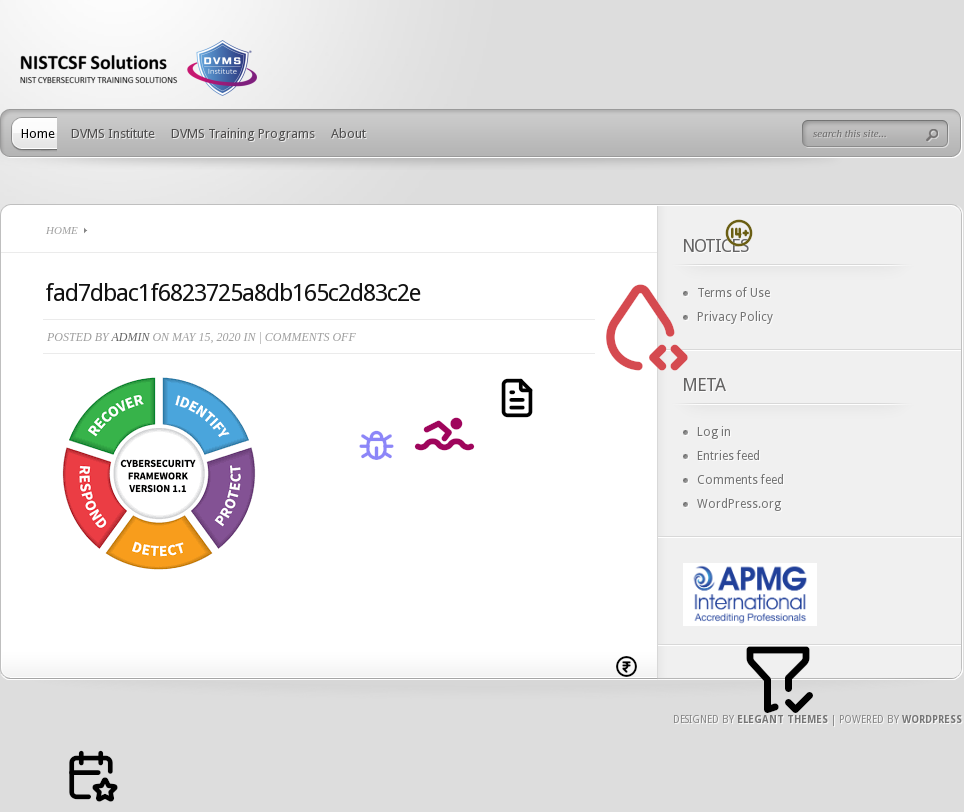 This screenshot has width=964, height=812. I want to click on access swimming or pool activities, so click(444, 432).